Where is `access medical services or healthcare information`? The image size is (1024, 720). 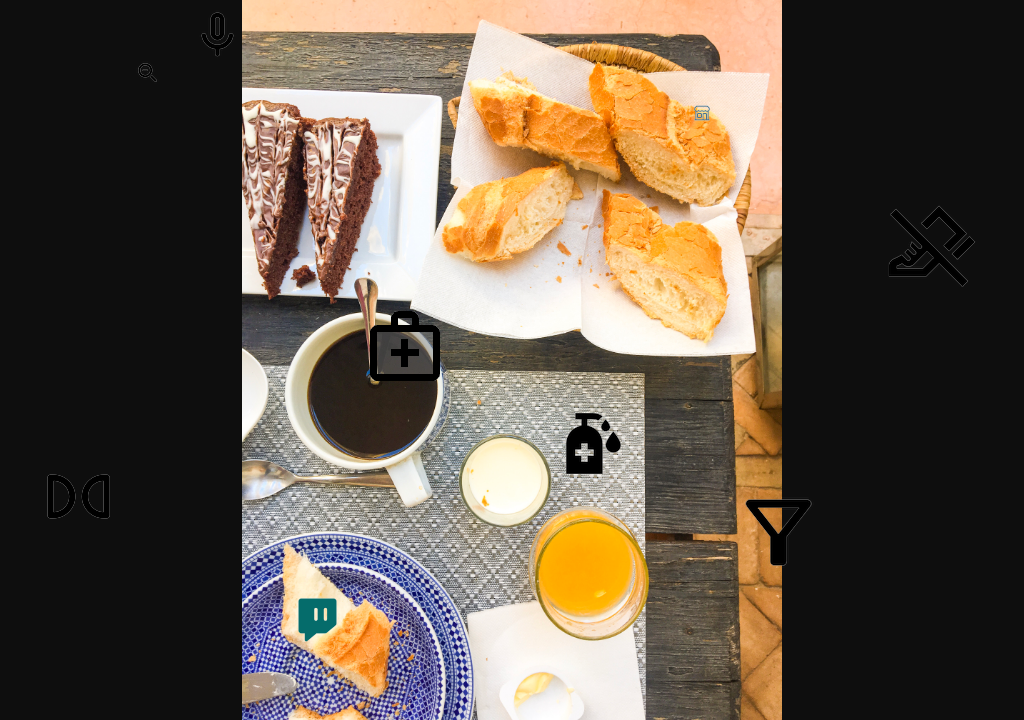
access medical services or healthcare information is located at coordinates (405, 346).